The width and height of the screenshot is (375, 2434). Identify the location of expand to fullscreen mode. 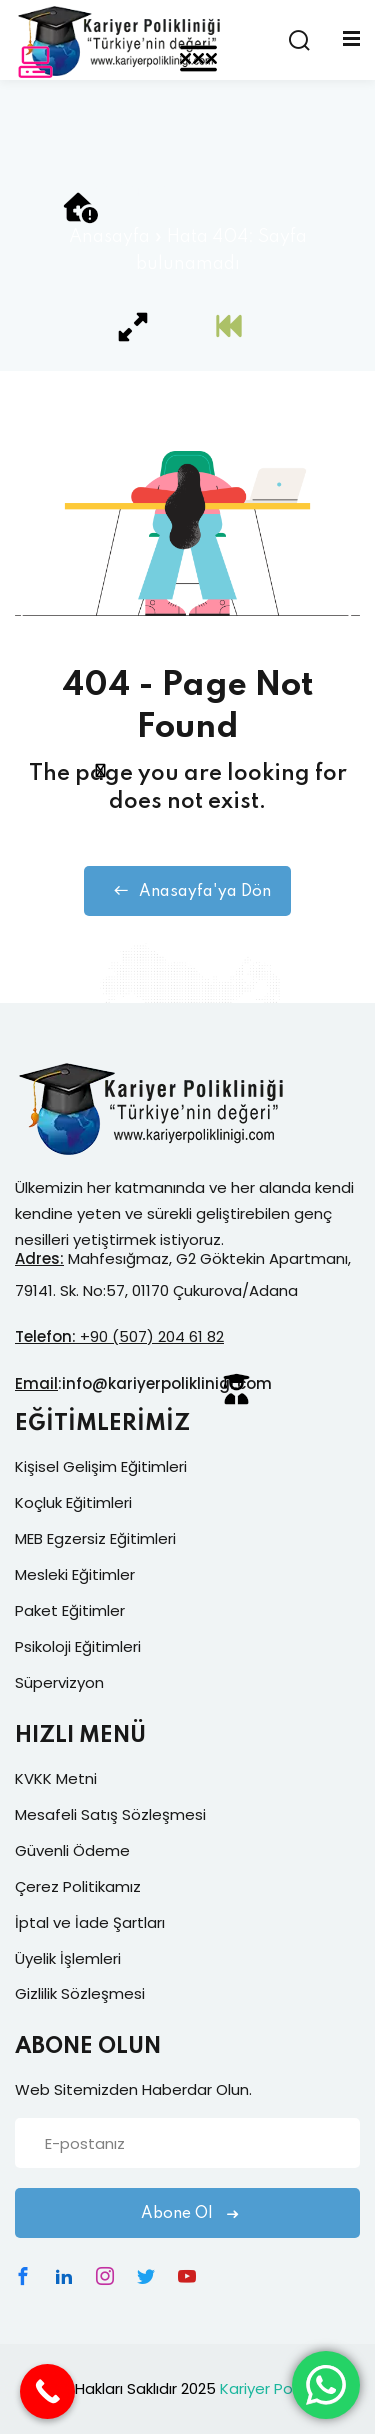
(133, 327).